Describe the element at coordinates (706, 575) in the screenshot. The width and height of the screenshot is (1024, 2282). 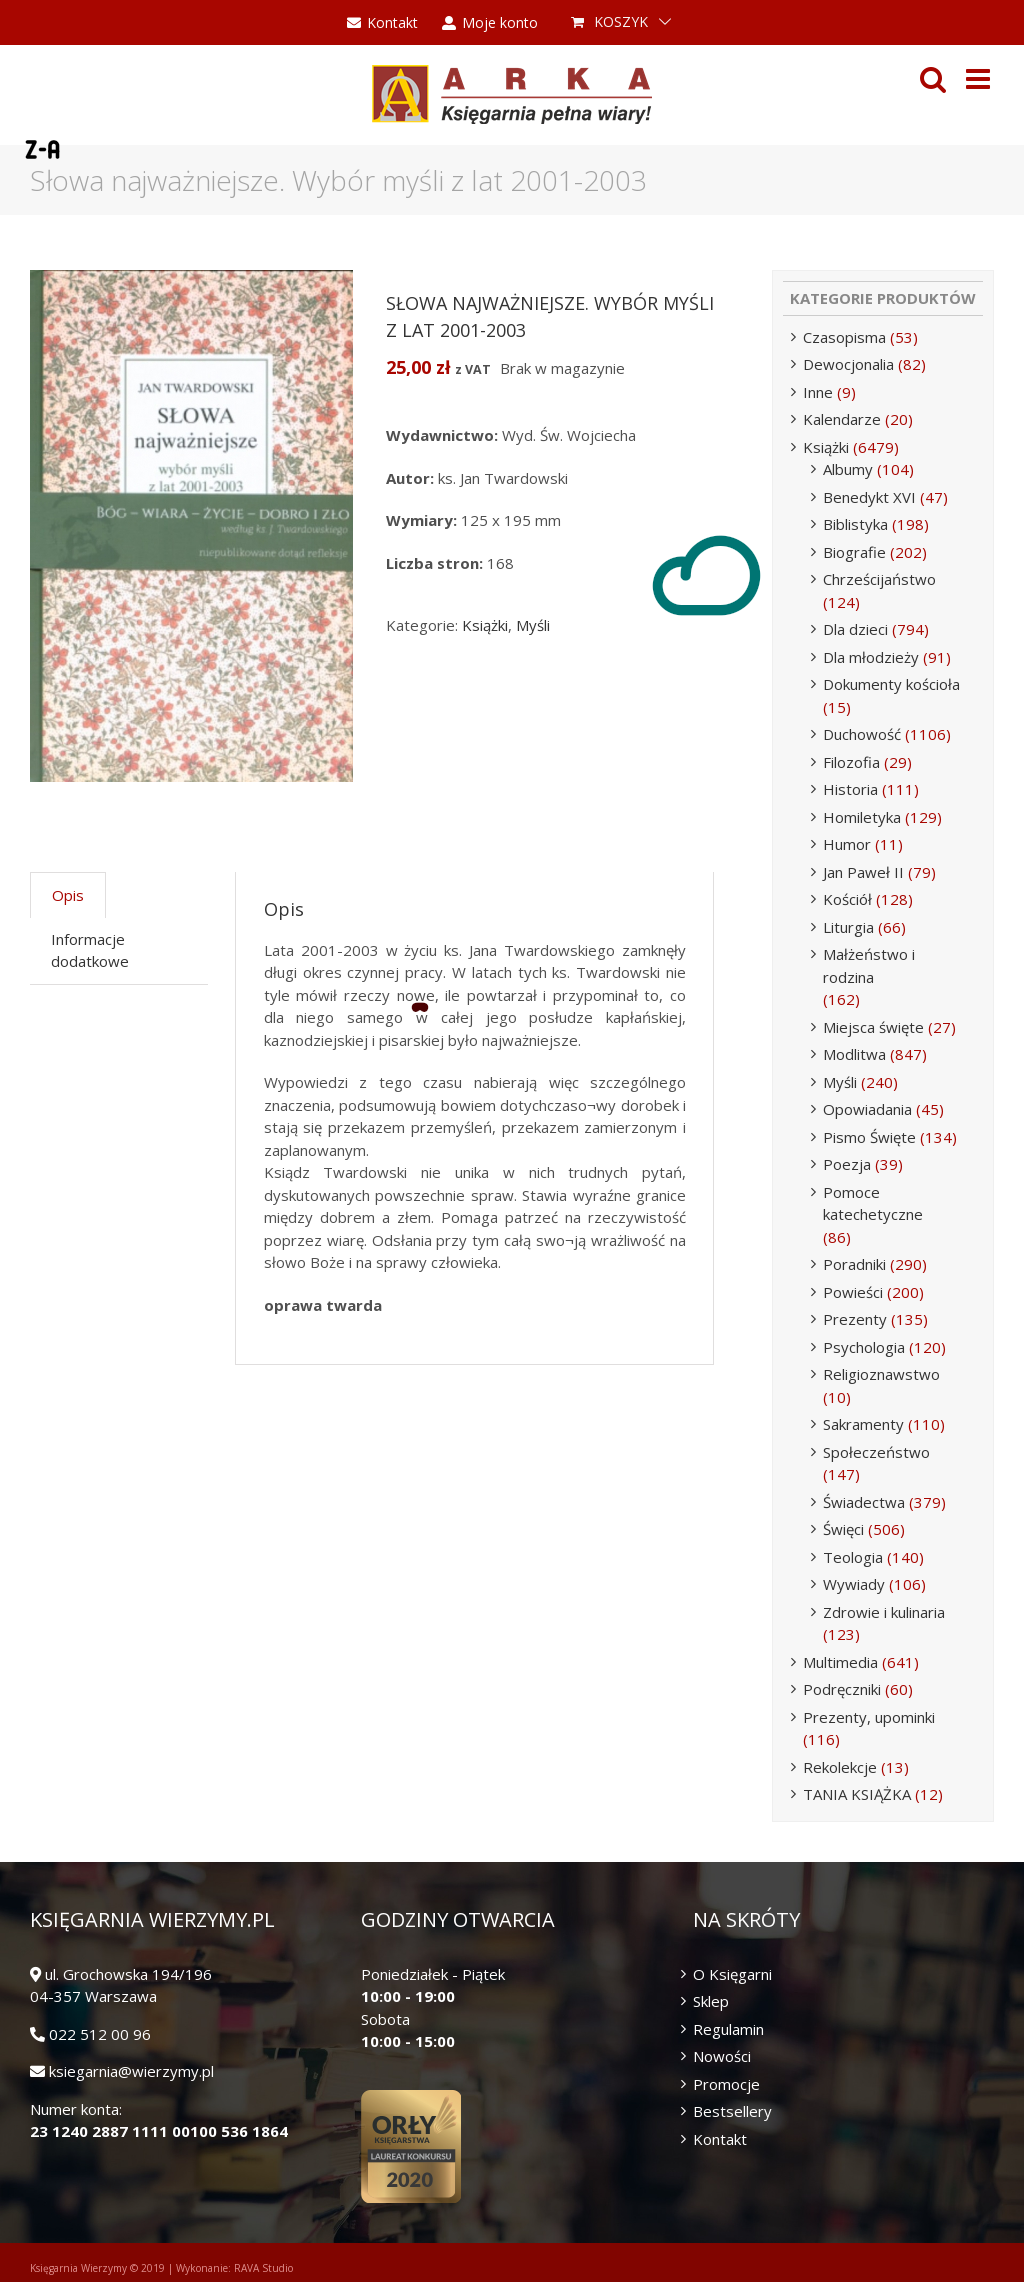
I see `access cloud storage` at that location.